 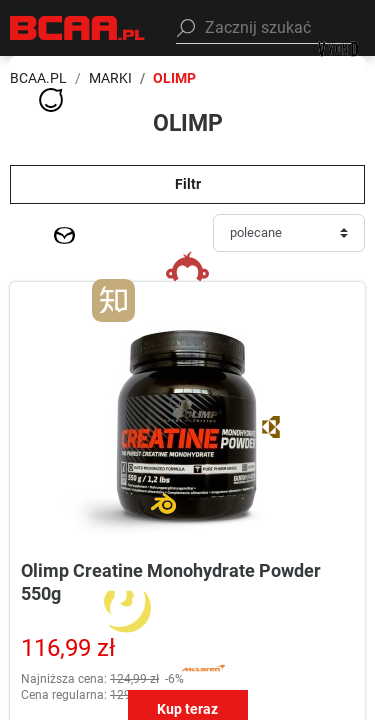 What do you see at coordinates (271, 427) in the screenshot?
I see `kyocera brand logo` at bounding box center [271, 427].